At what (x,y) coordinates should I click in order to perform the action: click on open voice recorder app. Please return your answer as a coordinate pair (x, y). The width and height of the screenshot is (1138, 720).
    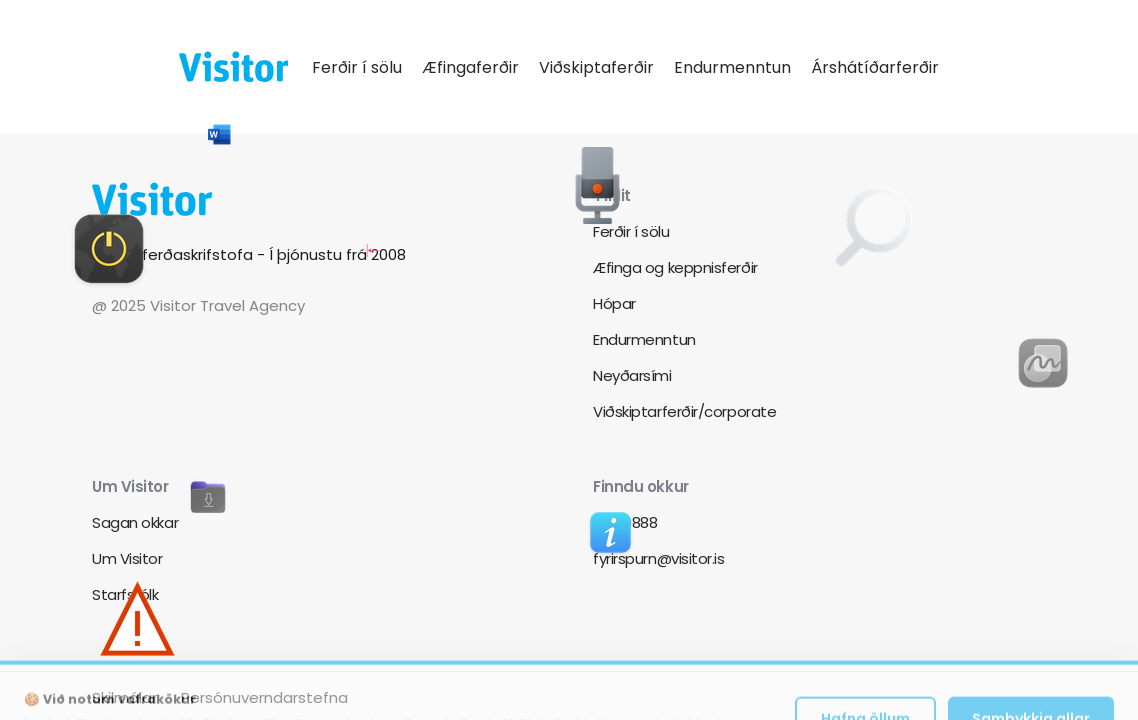
    Looking at the image, I should click on (597, 185).